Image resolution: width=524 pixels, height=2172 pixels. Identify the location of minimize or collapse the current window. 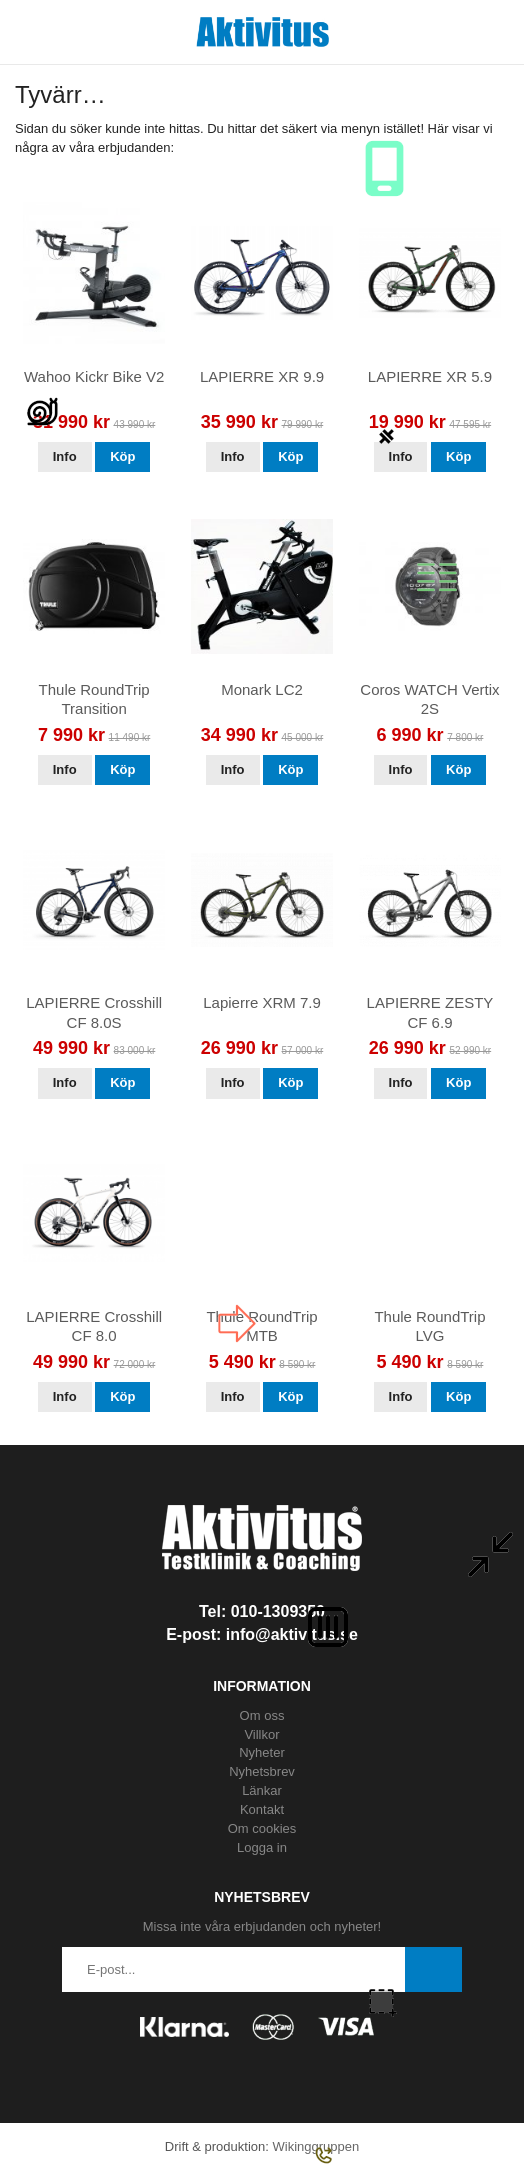
(490, 1554).